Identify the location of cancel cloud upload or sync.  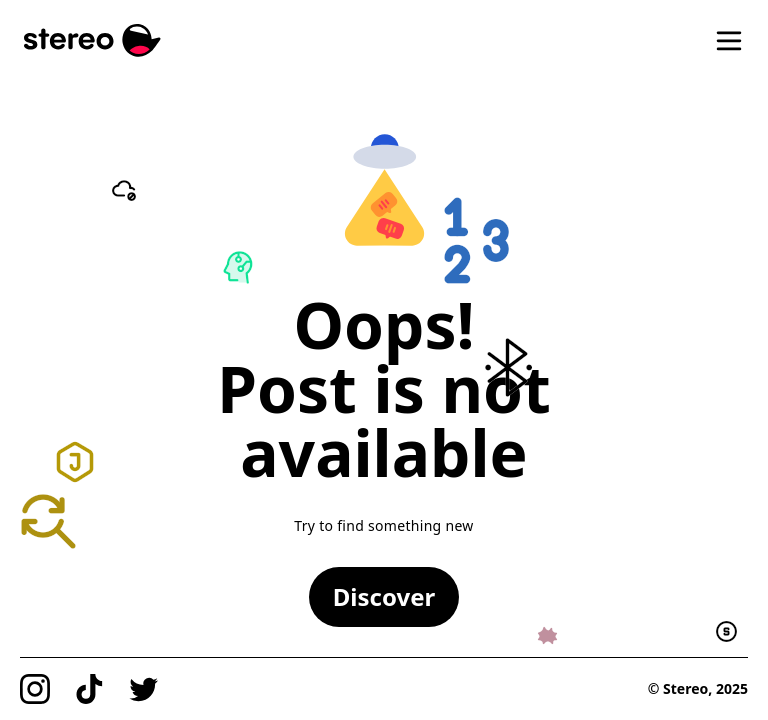
(124, 189).